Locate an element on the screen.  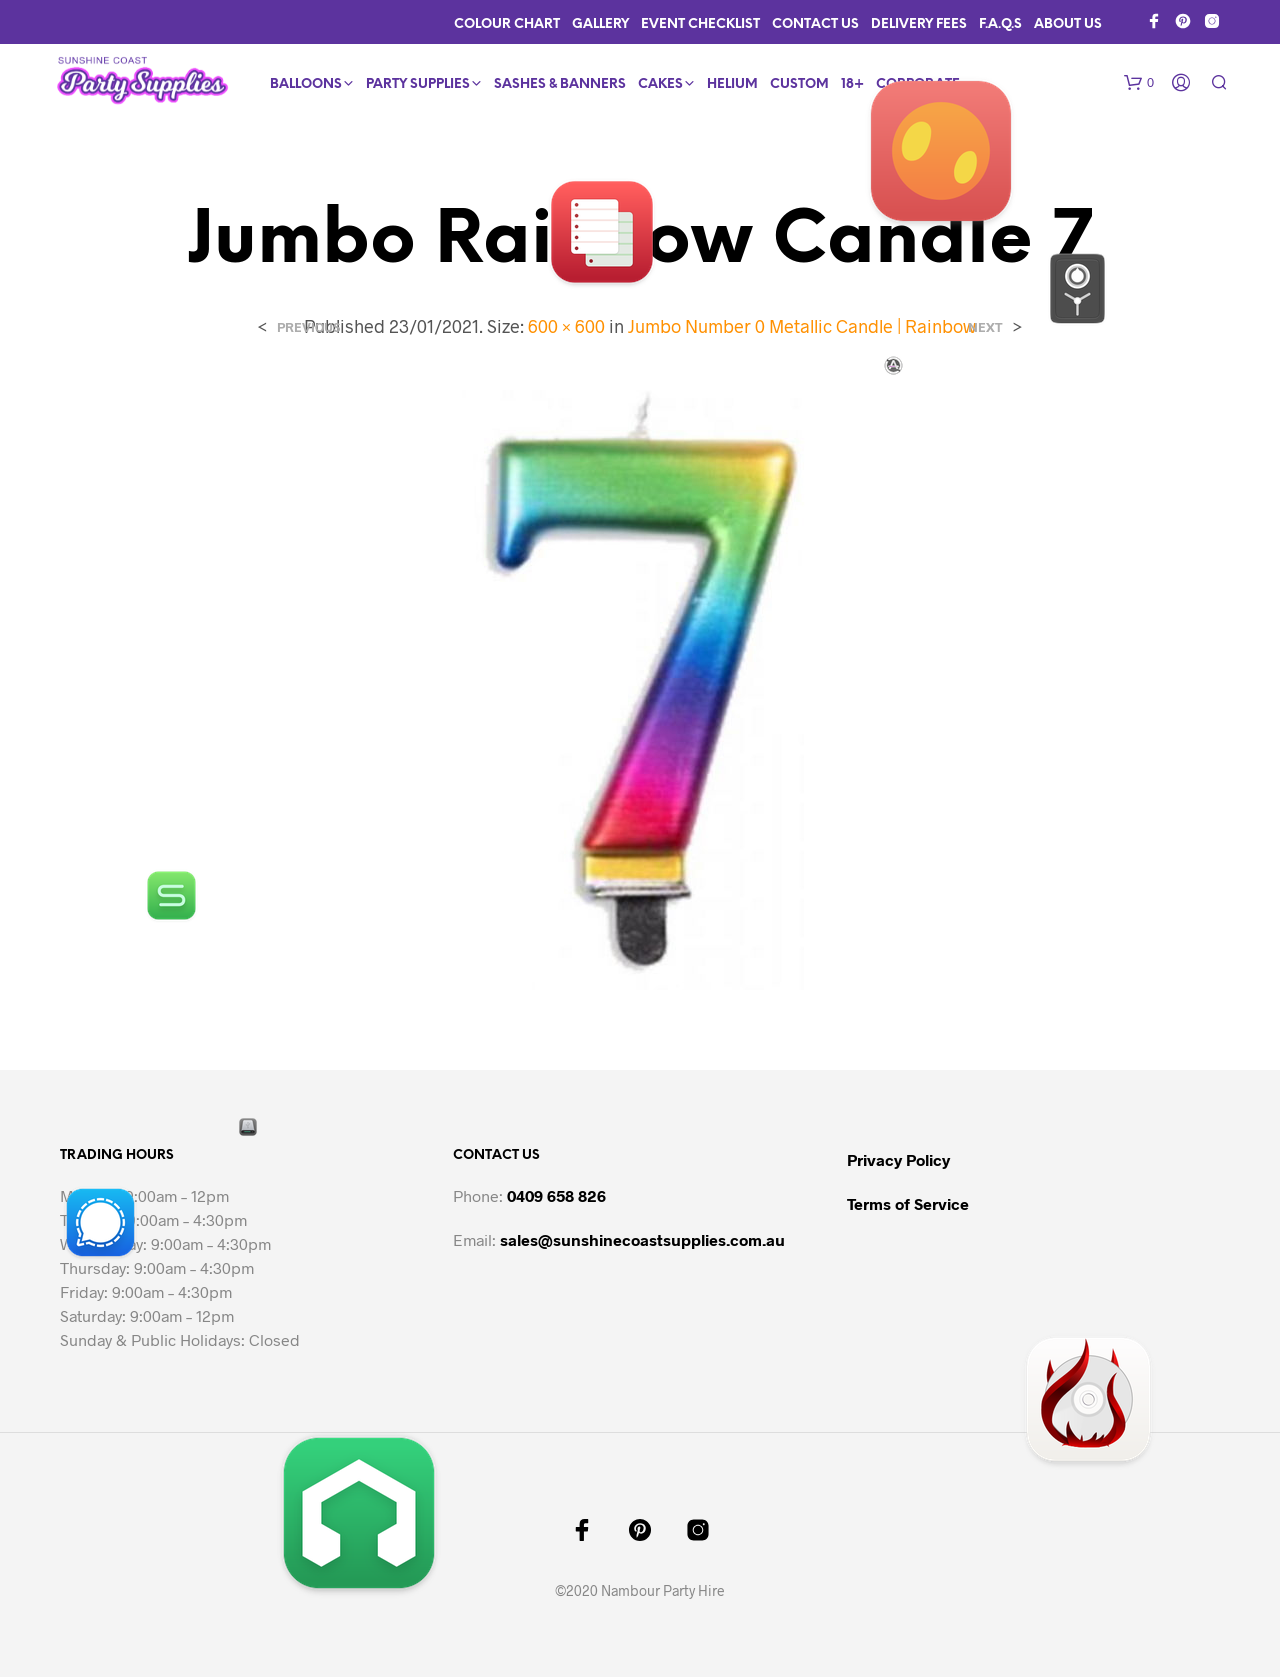
open wps spreadsheets application is located at coordinates (171, 895).